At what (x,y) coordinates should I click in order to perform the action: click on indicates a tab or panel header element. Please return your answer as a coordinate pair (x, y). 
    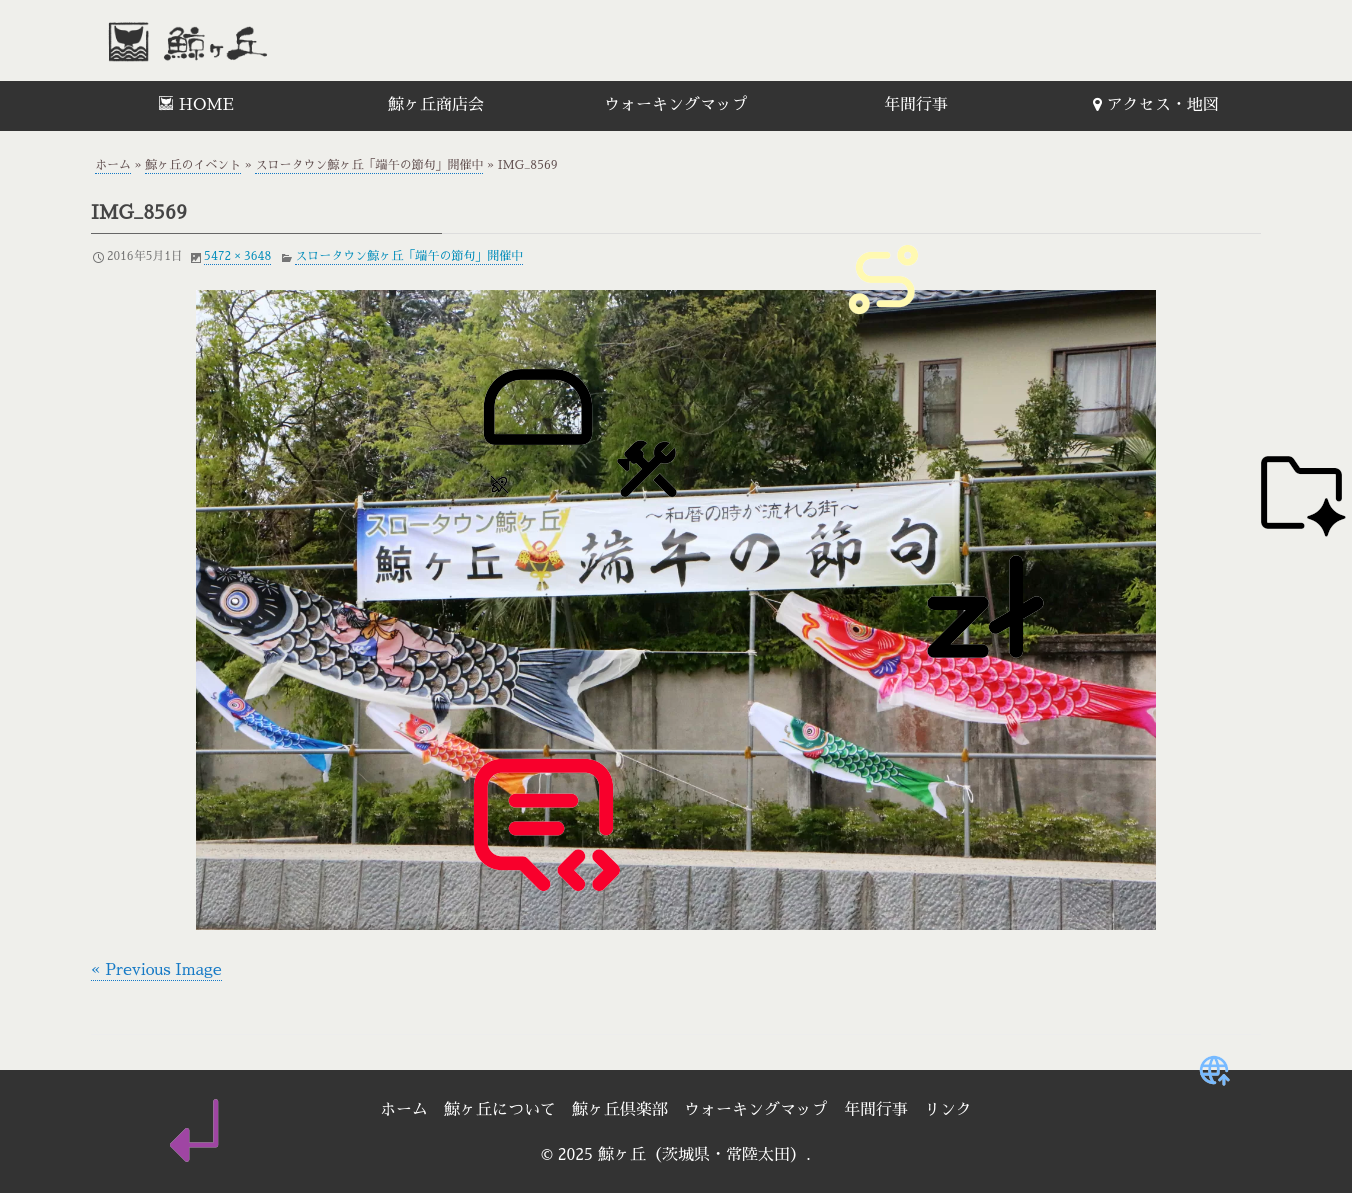
    Looking at the image, I should click on (538, 407).